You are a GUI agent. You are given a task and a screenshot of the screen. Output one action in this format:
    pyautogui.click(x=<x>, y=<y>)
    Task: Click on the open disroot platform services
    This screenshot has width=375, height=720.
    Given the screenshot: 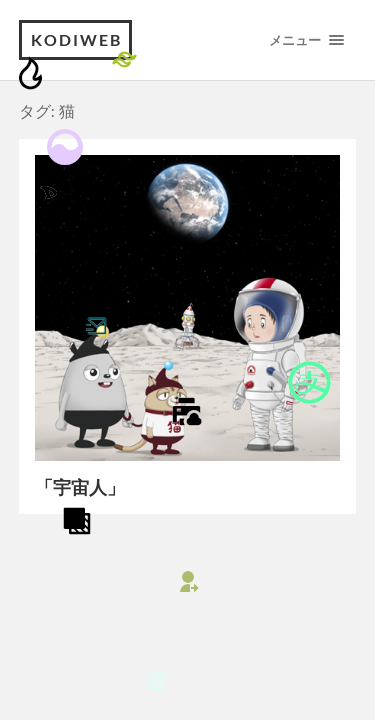 What is the action you would take?
    pyautogui.click(x=48, y=192)
    